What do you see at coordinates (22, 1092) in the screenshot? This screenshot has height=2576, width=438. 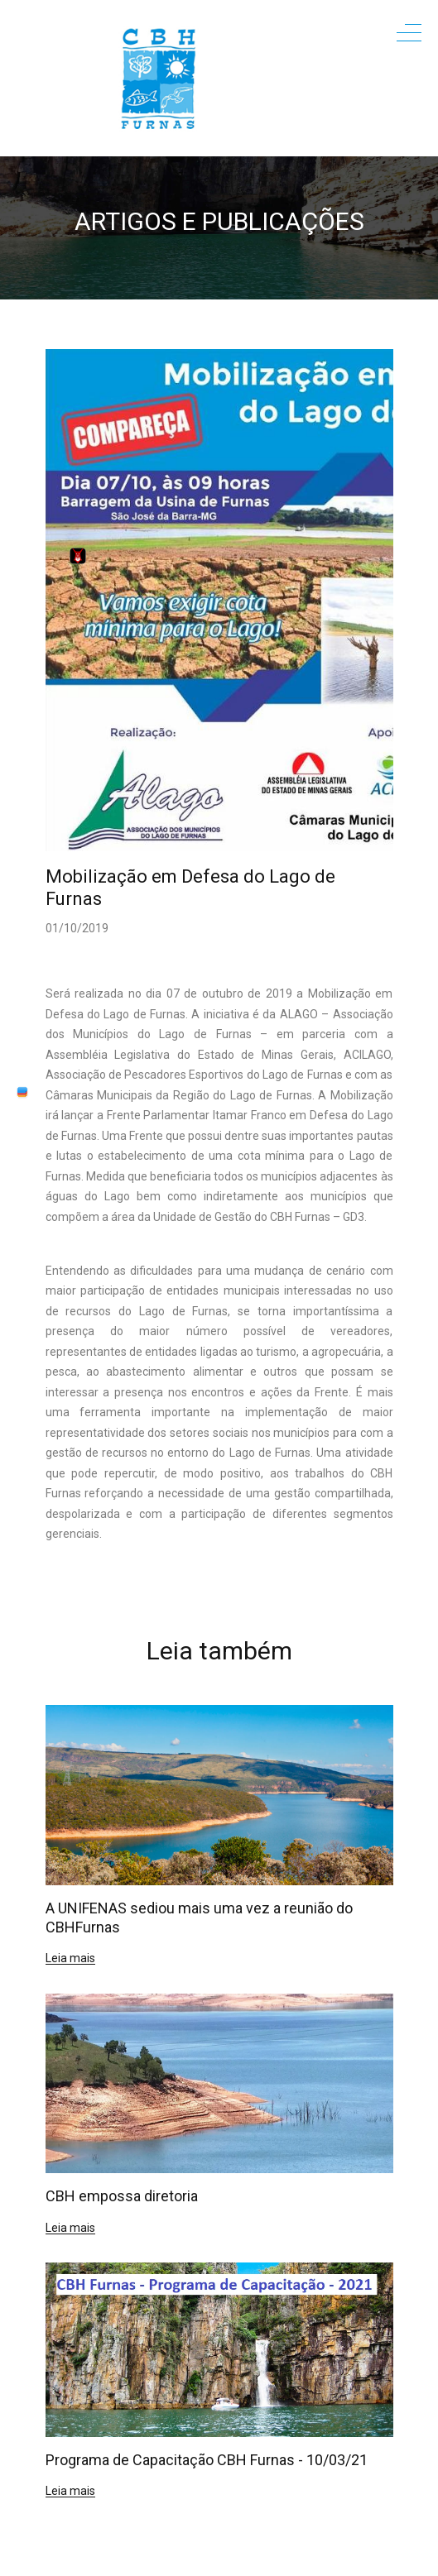 I see `open buho app for mac` at bounding box center [22, 1092].